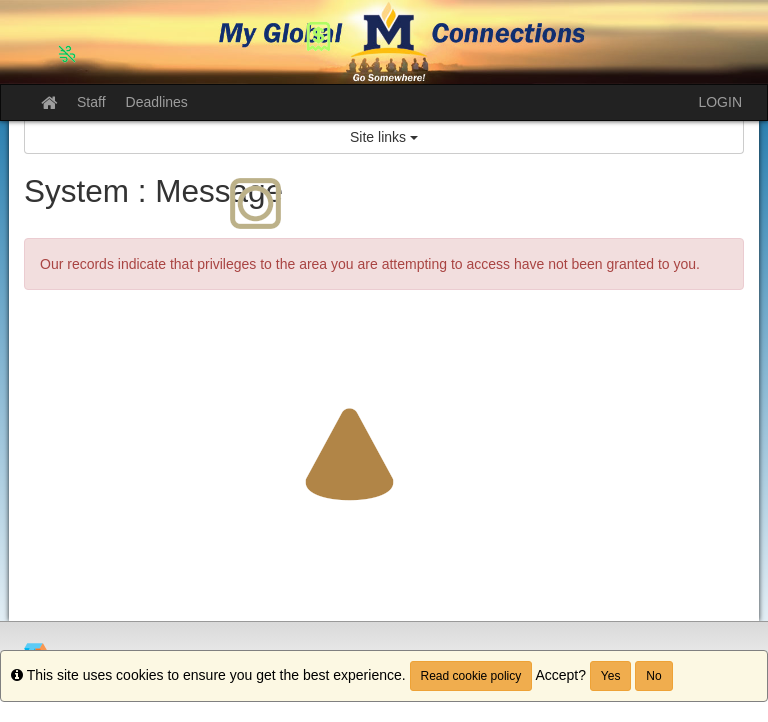 The height and width of the screenshot is (722, 768). I want to click on indicates a traffic cone or construction zone, so click(349, 456).